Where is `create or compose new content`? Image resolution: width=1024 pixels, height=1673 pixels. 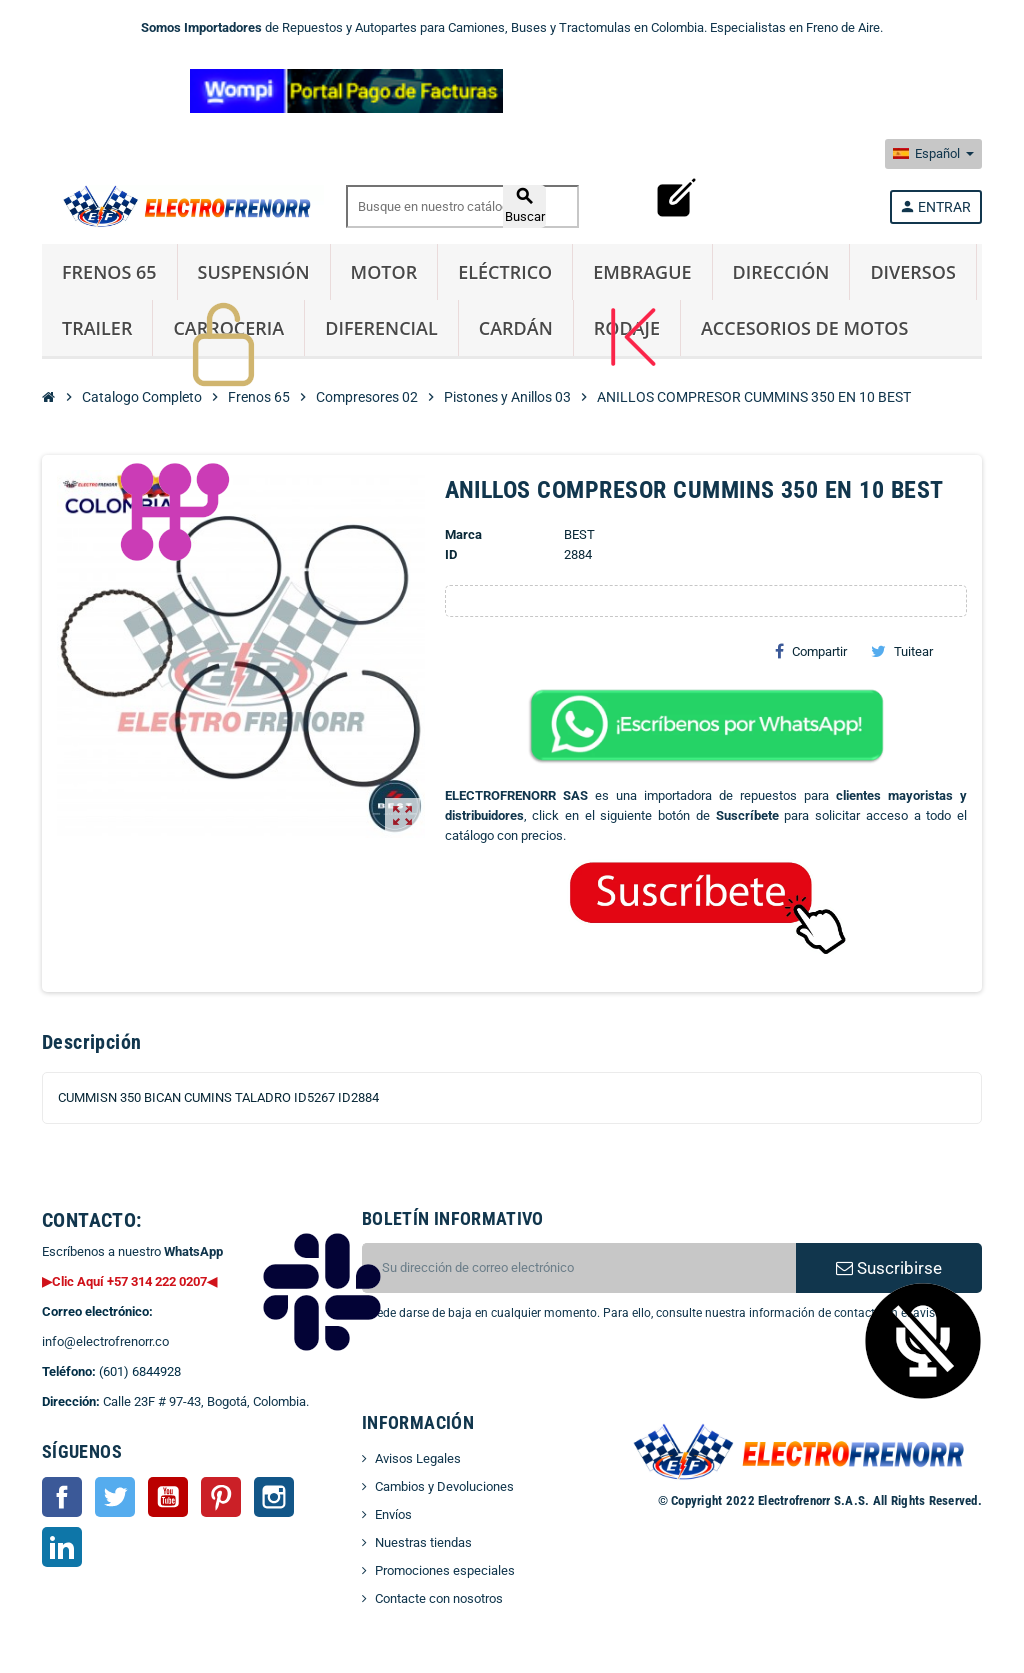 create or compose new content is located at coordinates (676, 197).